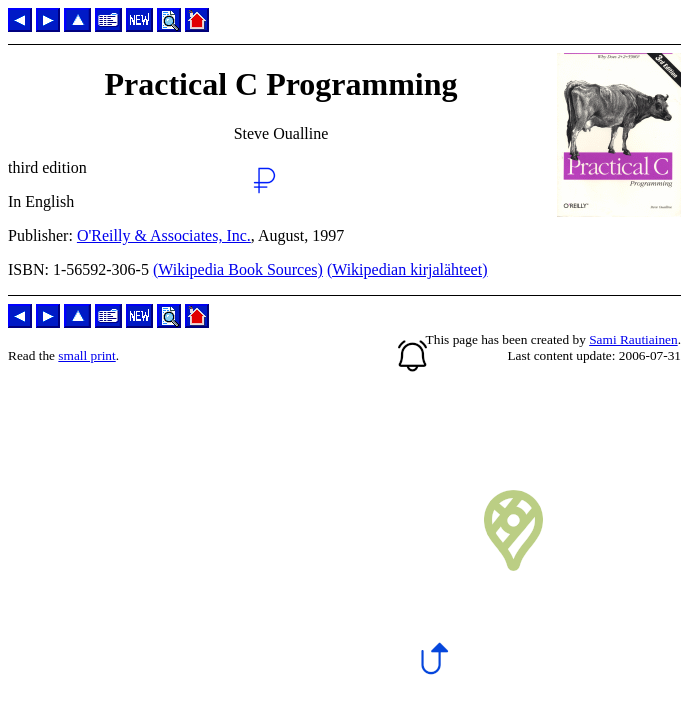 The image size is (689, 720). What do you see at coordinates (264, 180) in the screenshot?
I see `view price in russian rubles` at bounding box center [264, 180].